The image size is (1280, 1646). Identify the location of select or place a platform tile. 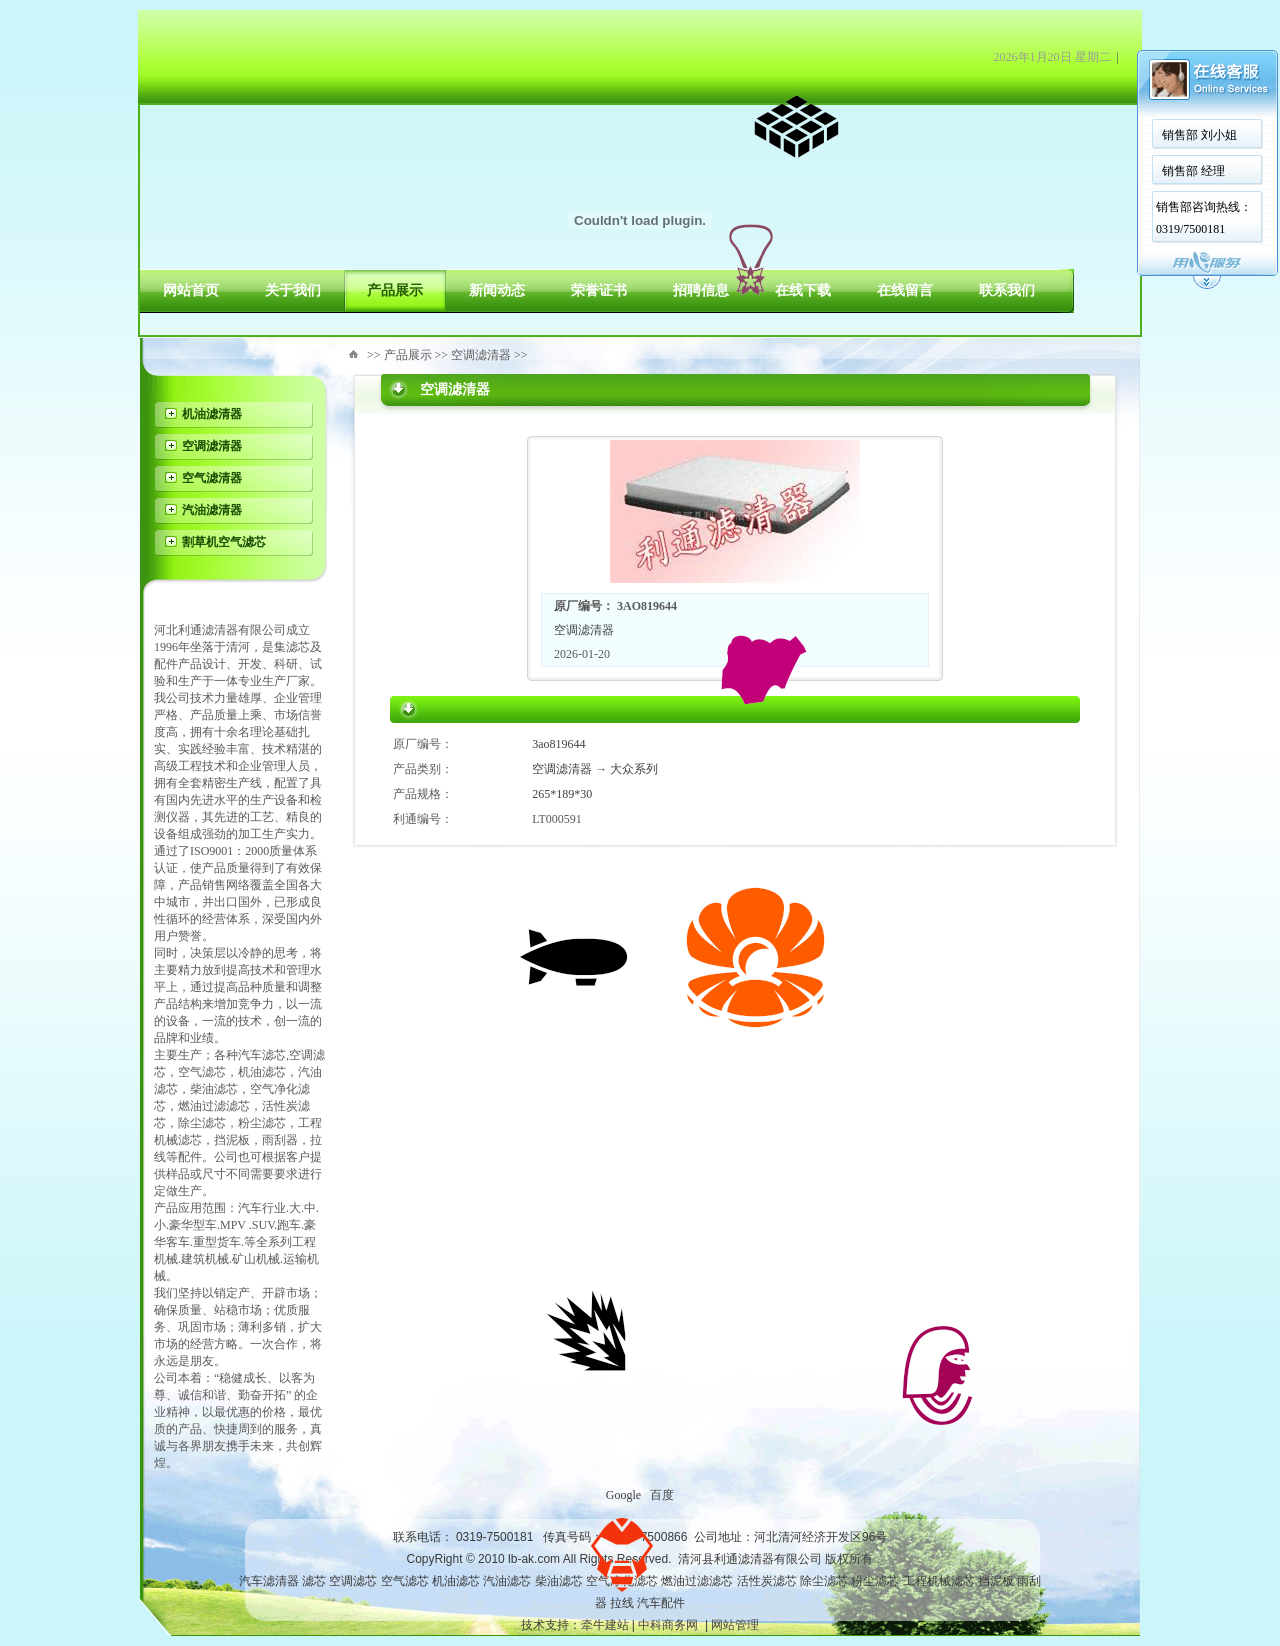
(796, 126).